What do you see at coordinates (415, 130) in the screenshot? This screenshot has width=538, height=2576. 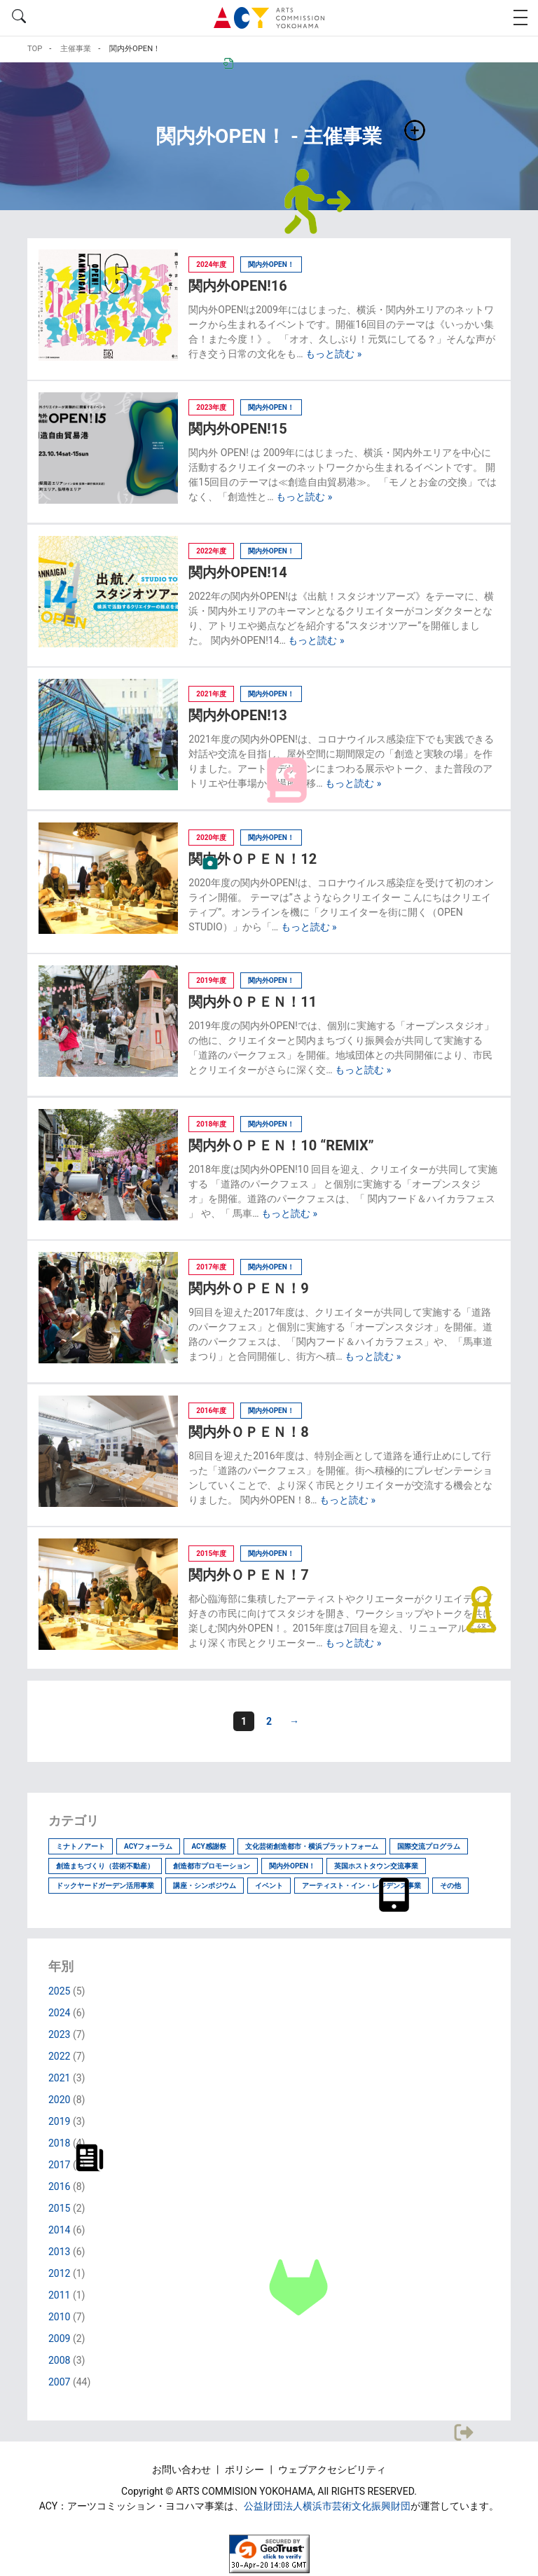 I see `add a new item` at bounding box center [415, 130].